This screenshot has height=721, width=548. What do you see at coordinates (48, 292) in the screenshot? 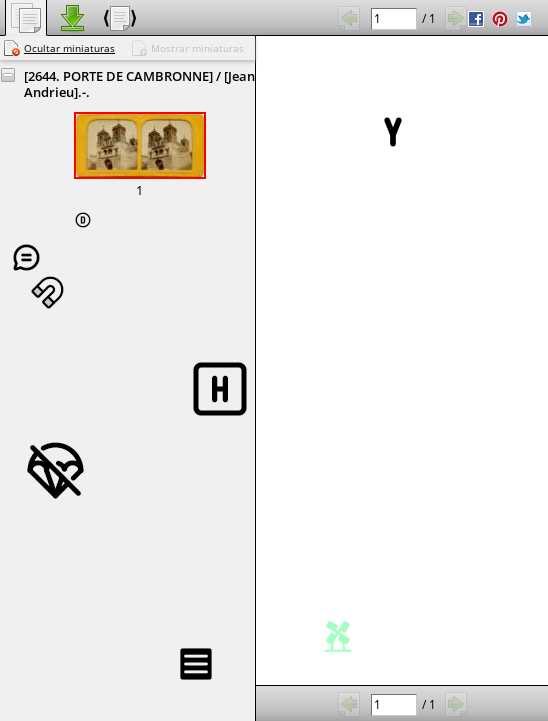
I see `attract or pin related items together` at bounding box center [48, 292].